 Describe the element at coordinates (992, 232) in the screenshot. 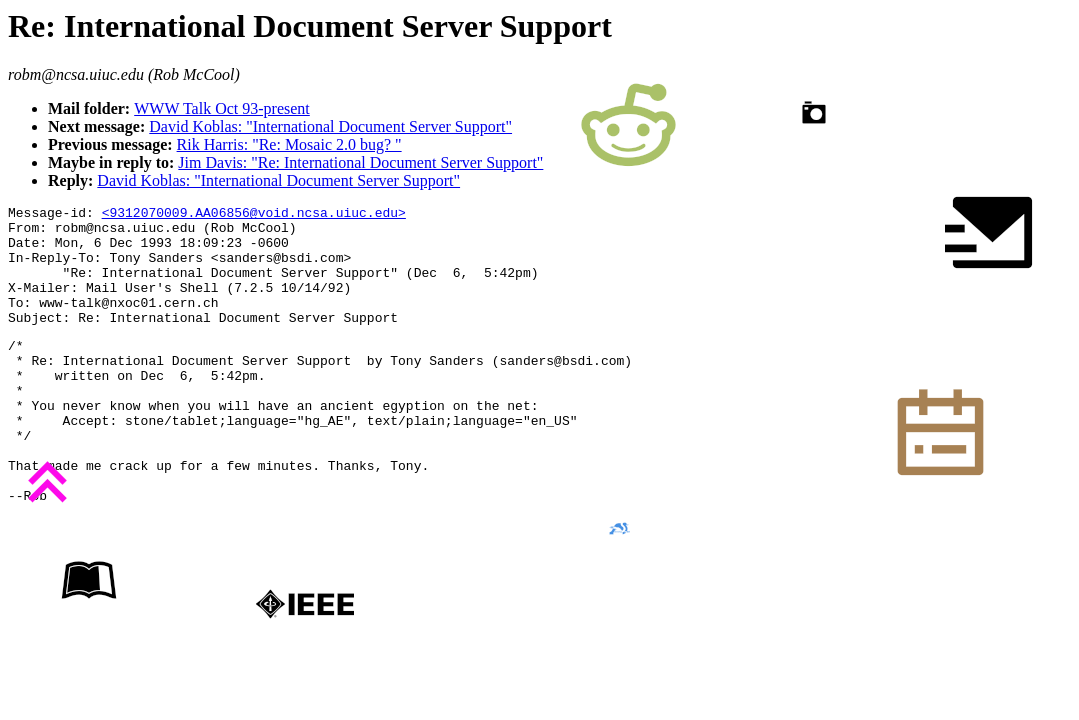

I see `send an email or message` at that location.